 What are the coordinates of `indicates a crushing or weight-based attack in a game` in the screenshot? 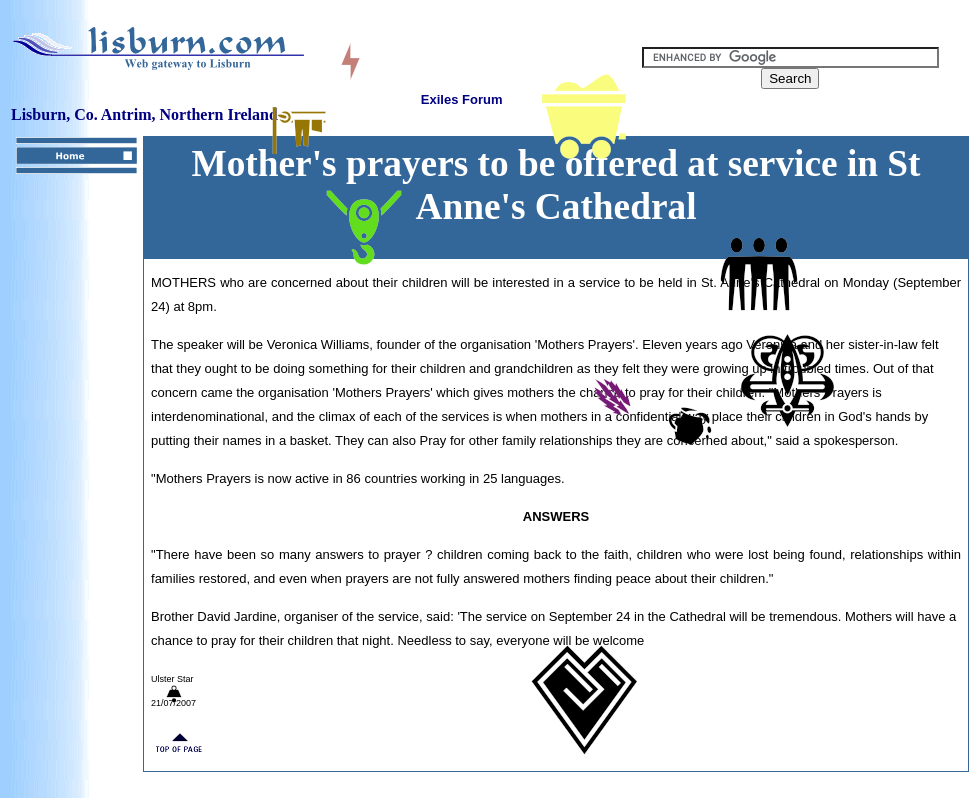 It's located at (174, 694).